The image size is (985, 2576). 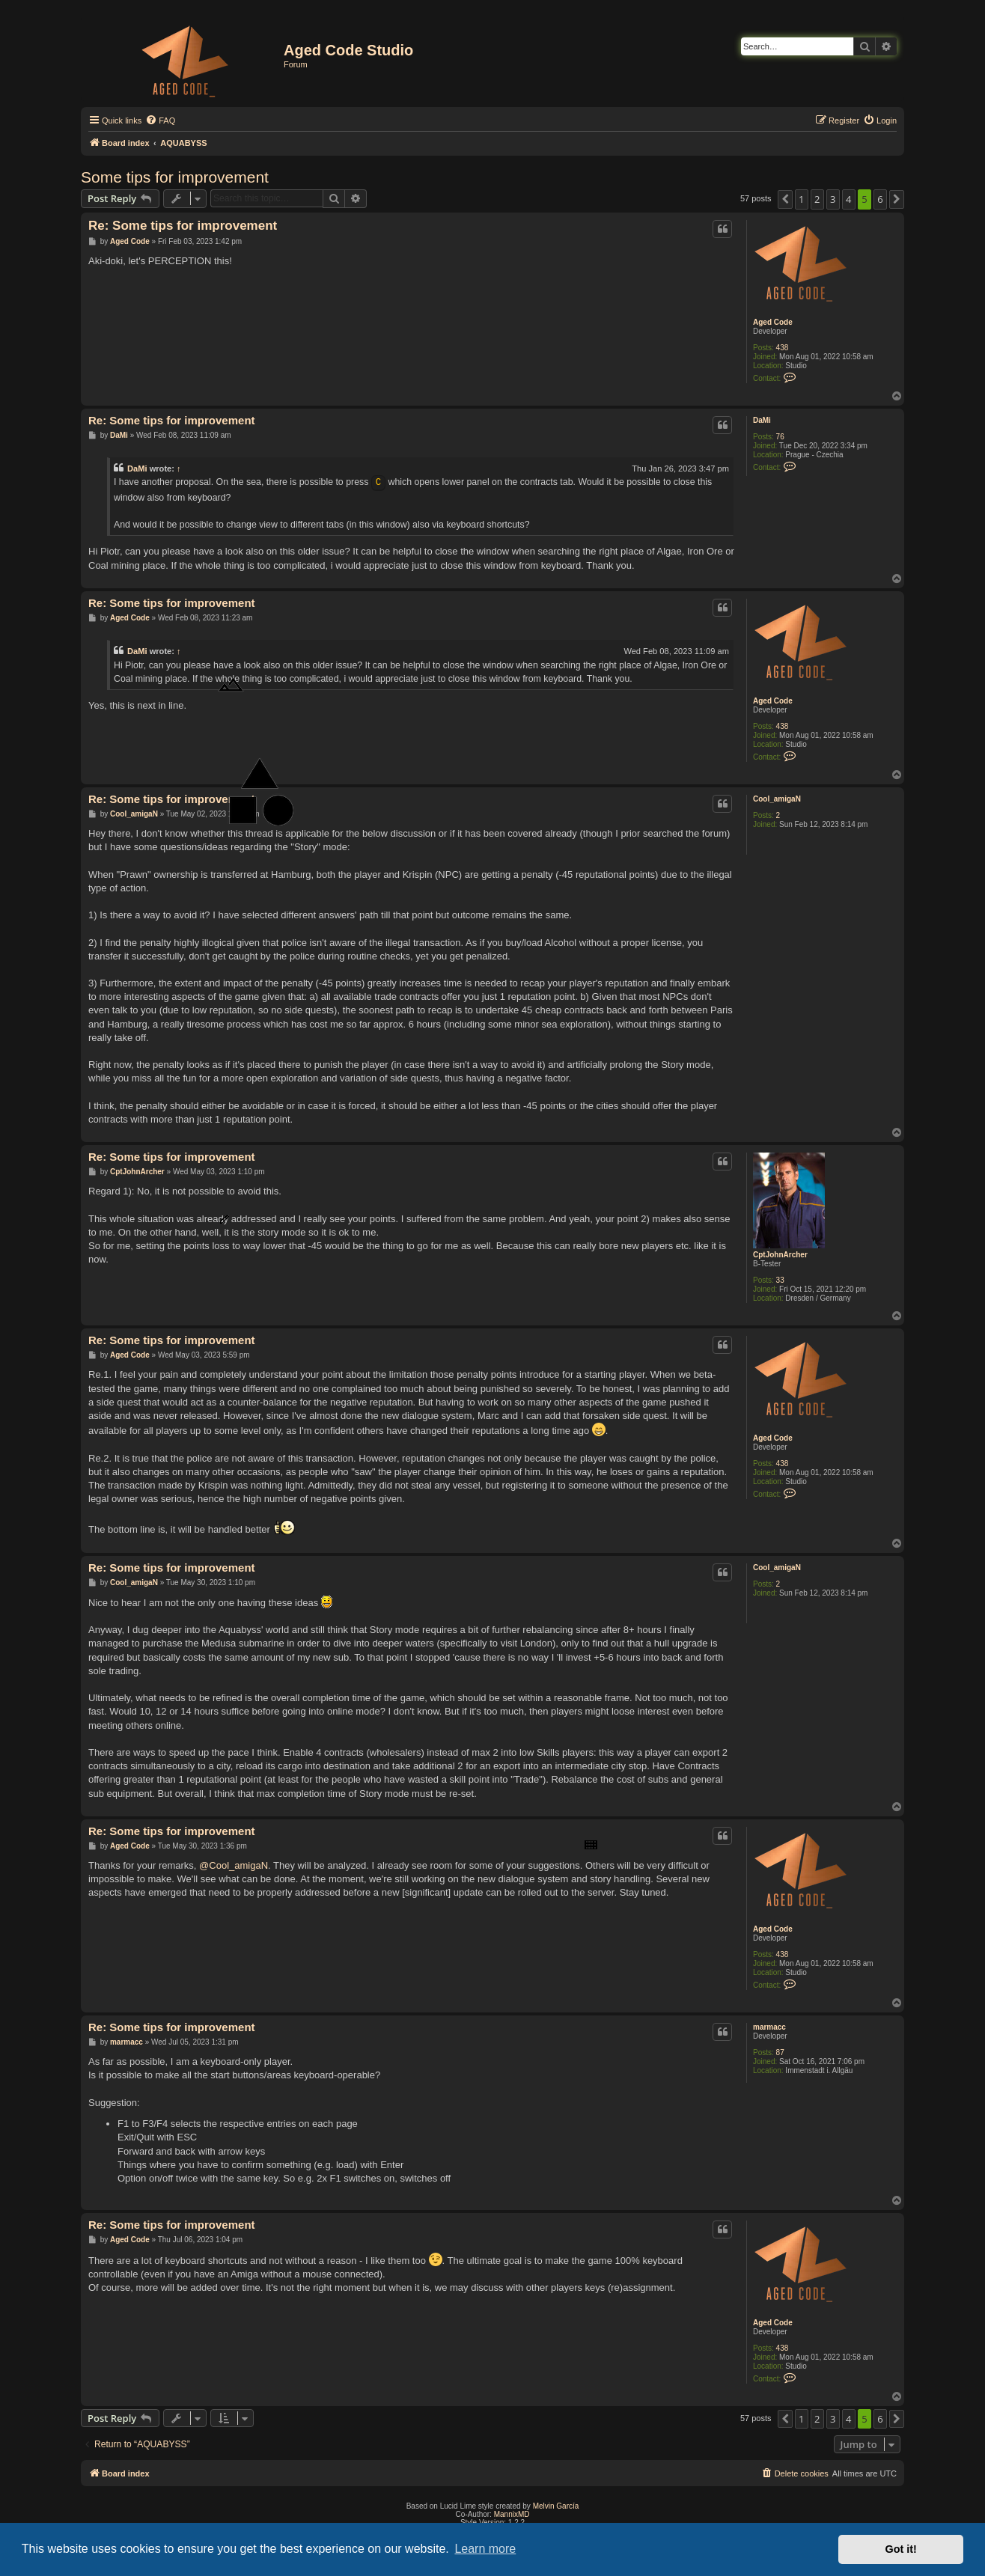 I want to click on browse or filter by category, so click(x=260, y=792).